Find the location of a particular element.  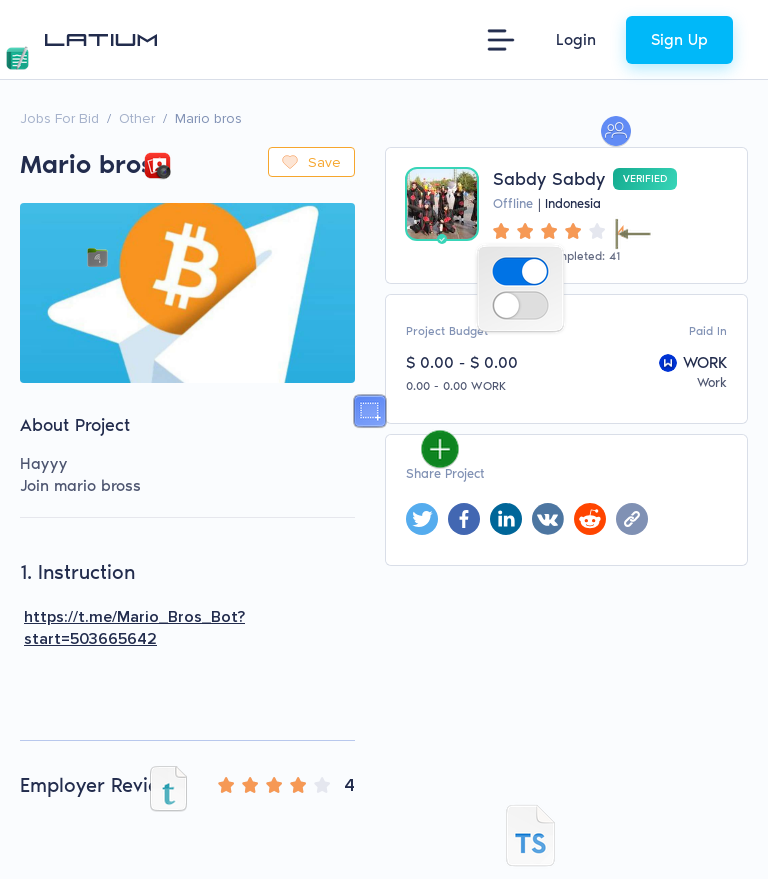

switch between user accounts is located at coordinates (616, 131).